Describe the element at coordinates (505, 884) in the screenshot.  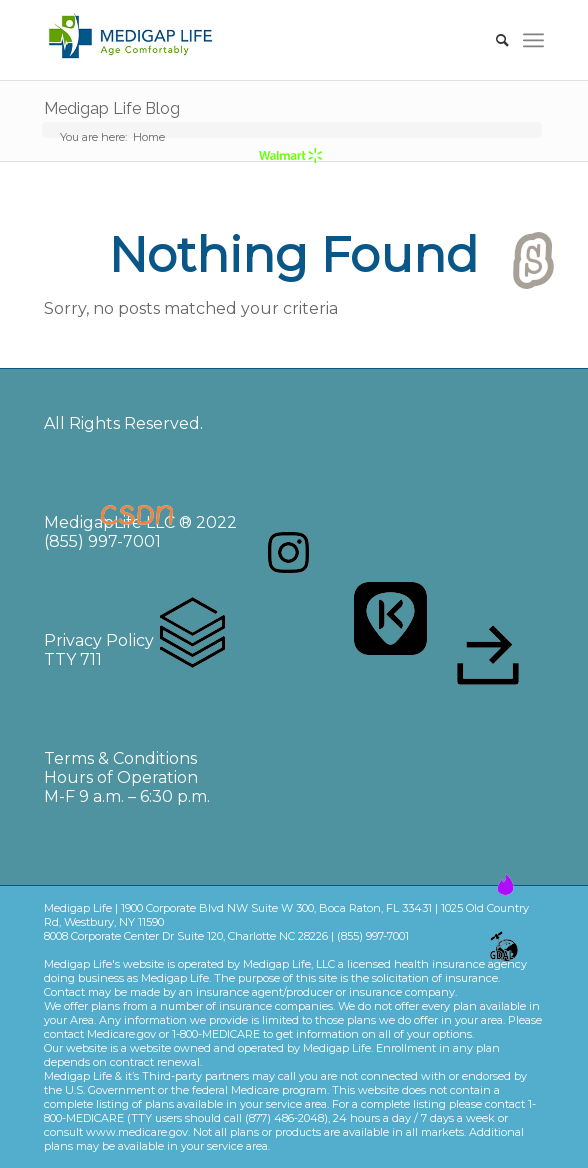
I see `open the tinder dating app` at that location.